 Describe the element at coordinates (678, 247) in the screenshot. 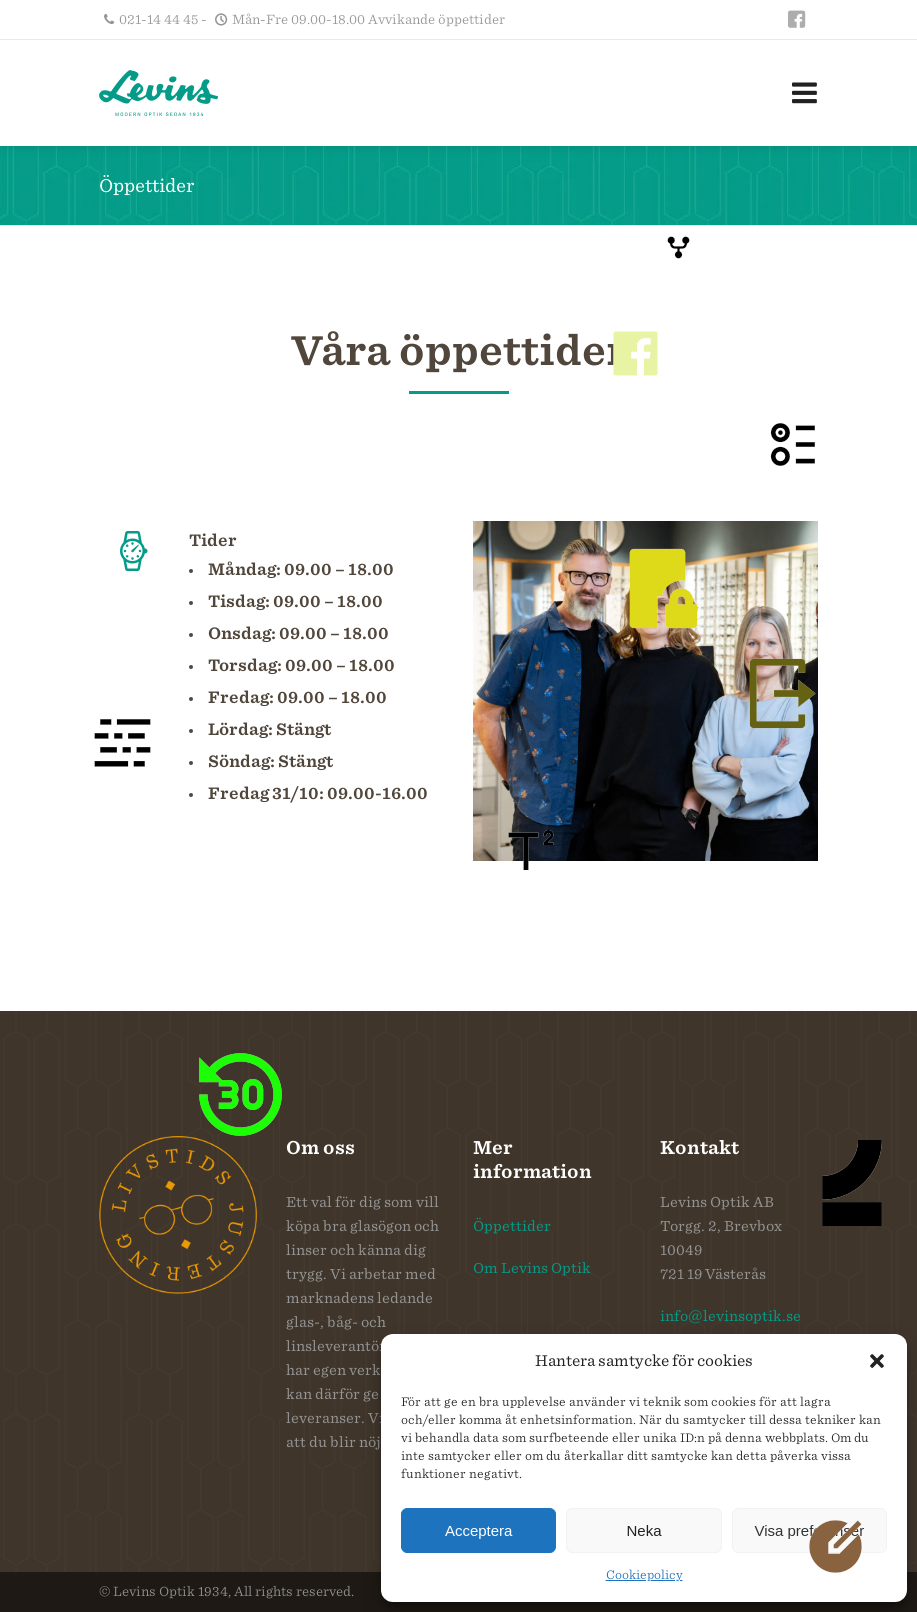

I see `fork a repository` at that location.